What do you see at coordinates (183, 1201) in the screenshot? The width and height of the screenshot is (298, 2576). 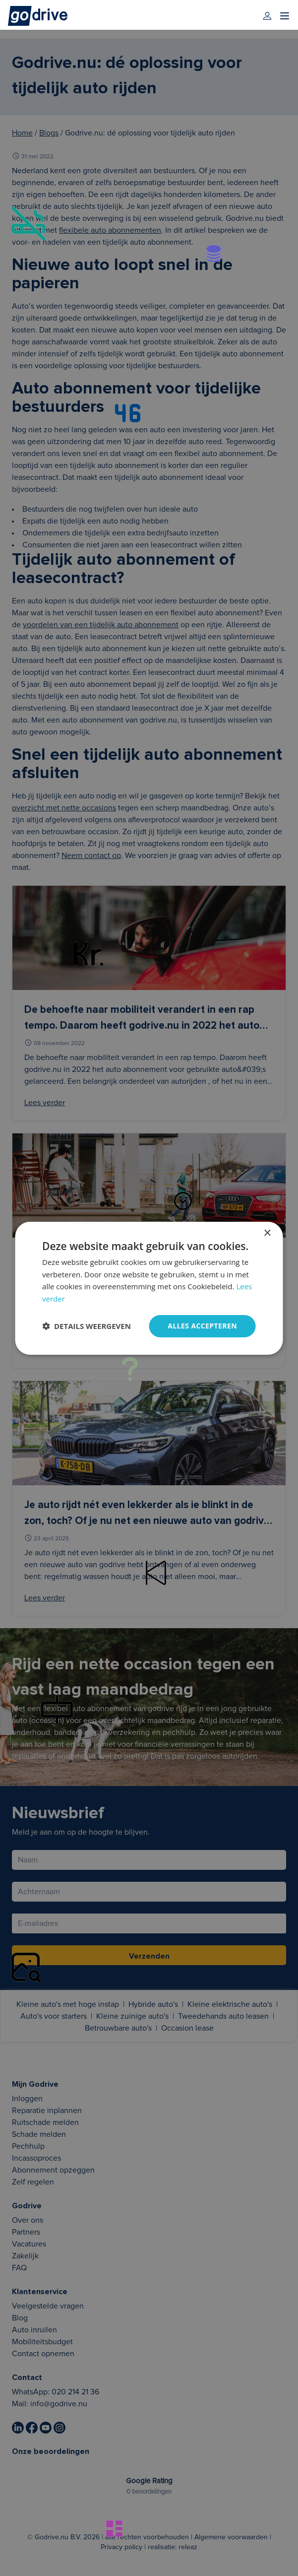 I see `expand to show more content` at bounding box center [183, 1201].